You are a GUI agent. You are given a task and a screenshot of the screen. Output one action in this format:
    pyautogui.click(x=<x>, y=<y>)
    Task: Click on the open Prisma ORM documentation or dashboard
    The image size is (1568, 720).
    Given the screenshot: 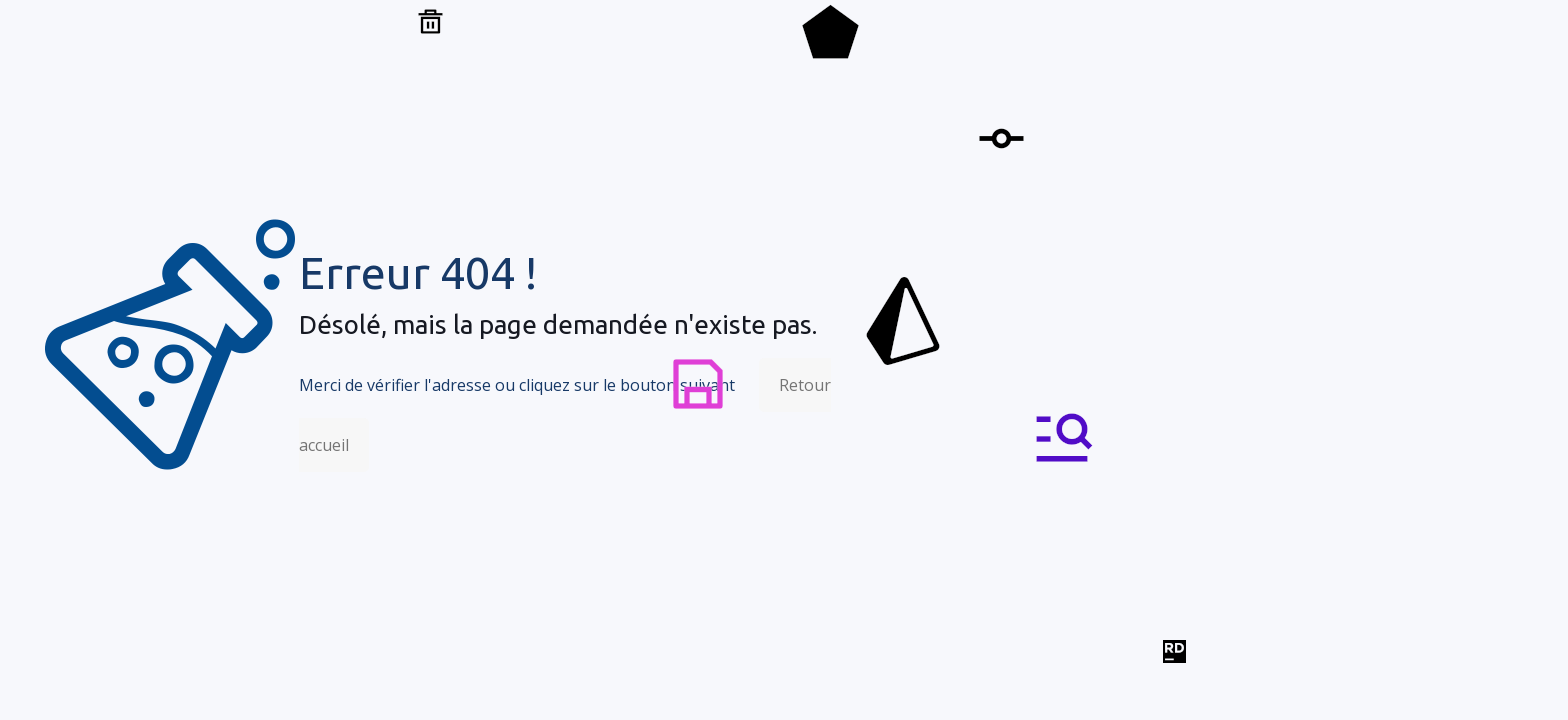 What is the action you would take?
    pyautogui.click(x=903, y=321)
    